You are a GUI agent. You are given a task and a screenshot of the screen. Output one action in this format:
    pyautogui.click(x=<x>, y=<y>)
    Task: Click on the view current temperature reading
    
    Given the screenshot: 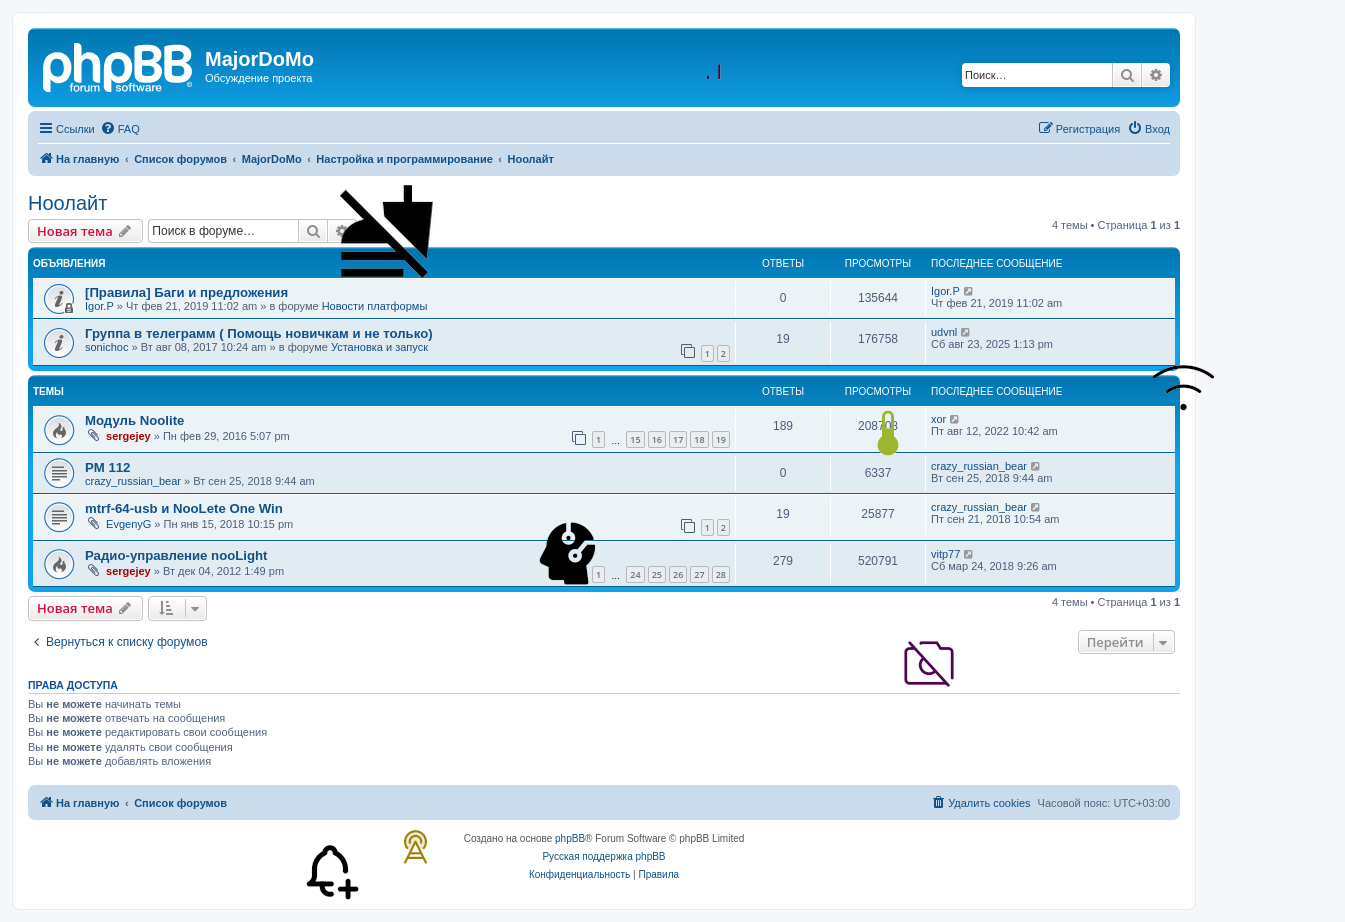 What is the action you would take?
    pyautogui.click(x=888, y=433)
    